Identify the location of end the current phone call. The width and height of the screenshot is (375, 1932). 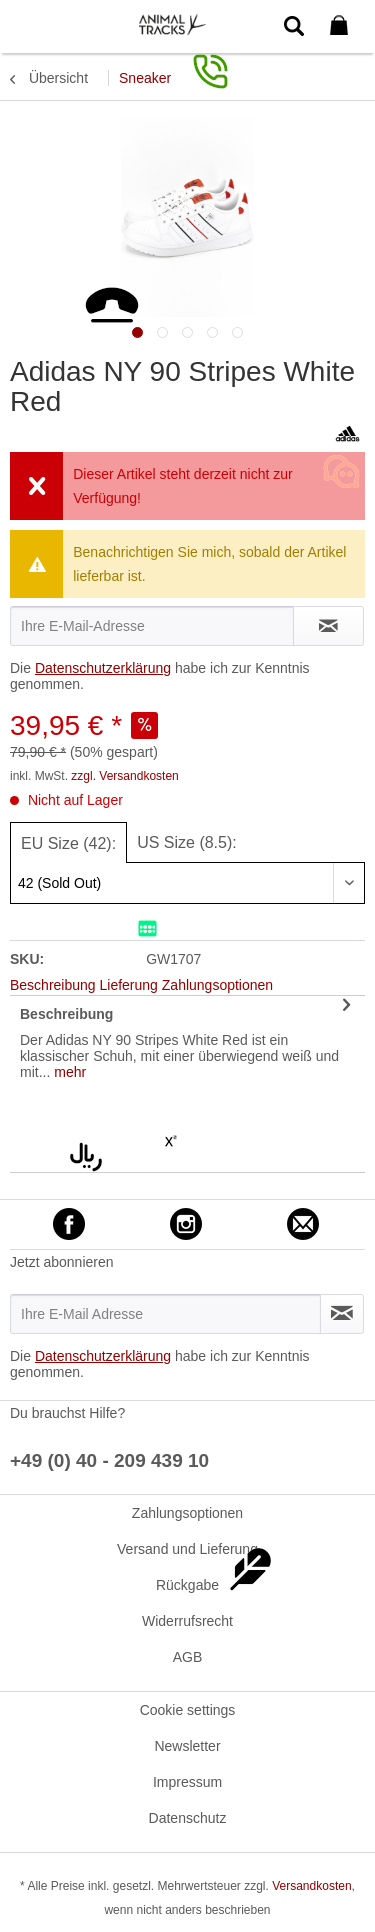
(112, 305).